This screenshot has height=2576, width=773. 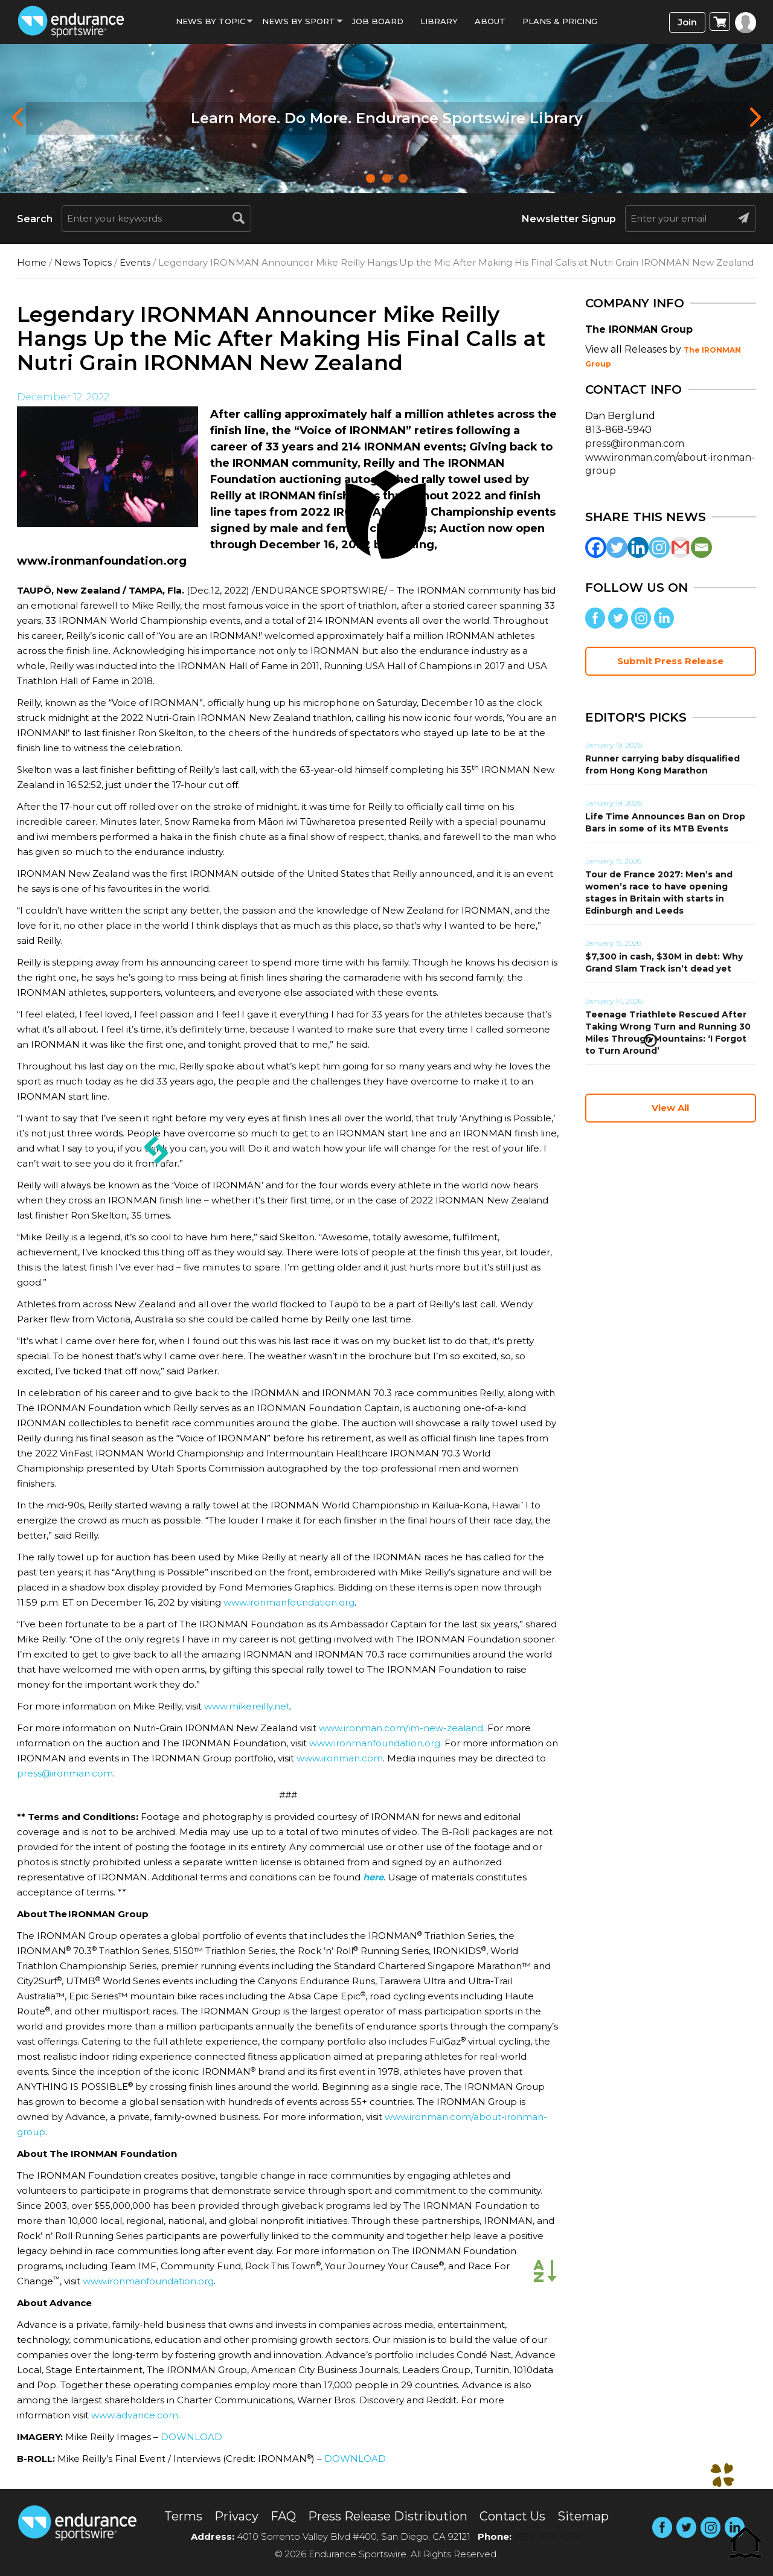 I want to click on access nature or garden-related features, so click(x=385, y=514).